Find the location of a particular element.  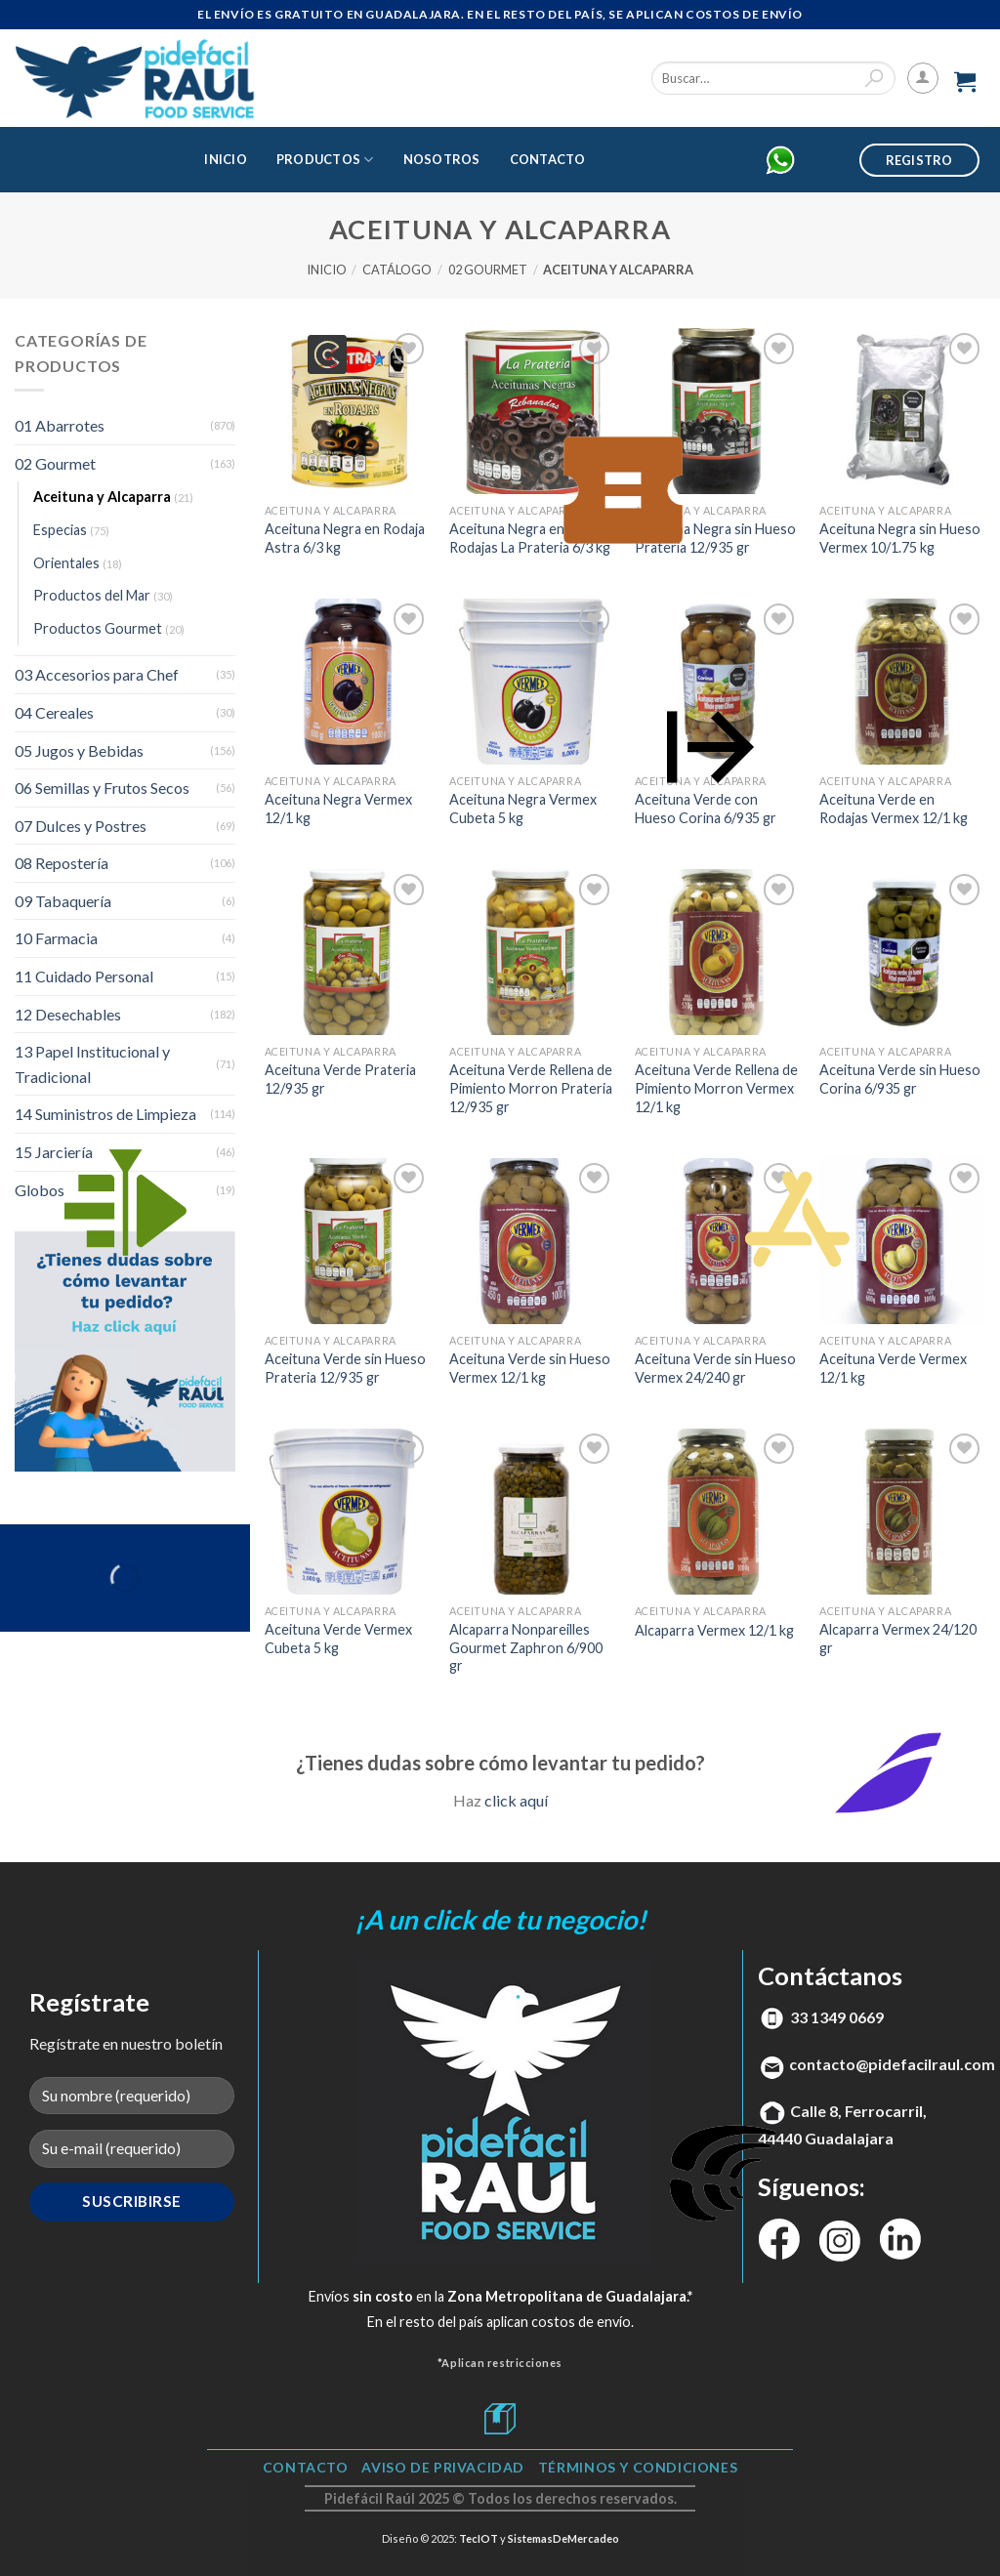

view available coupons or discounts is located at coordinates (623, 490).